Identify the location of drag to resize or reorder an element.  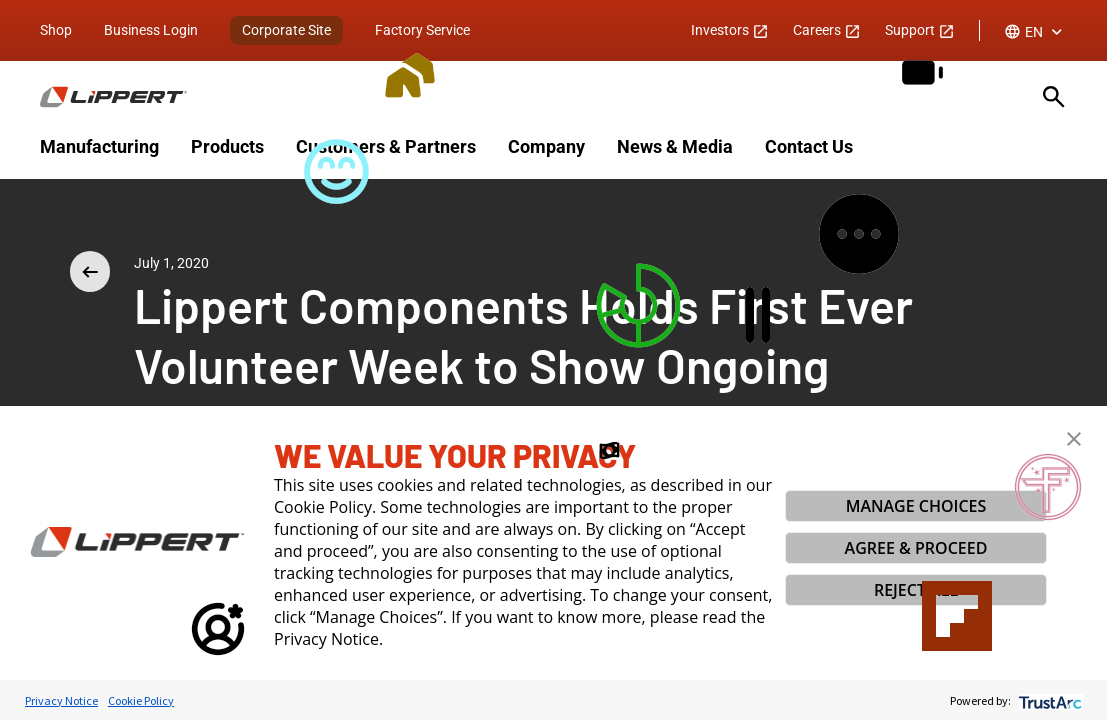
(758, 315).